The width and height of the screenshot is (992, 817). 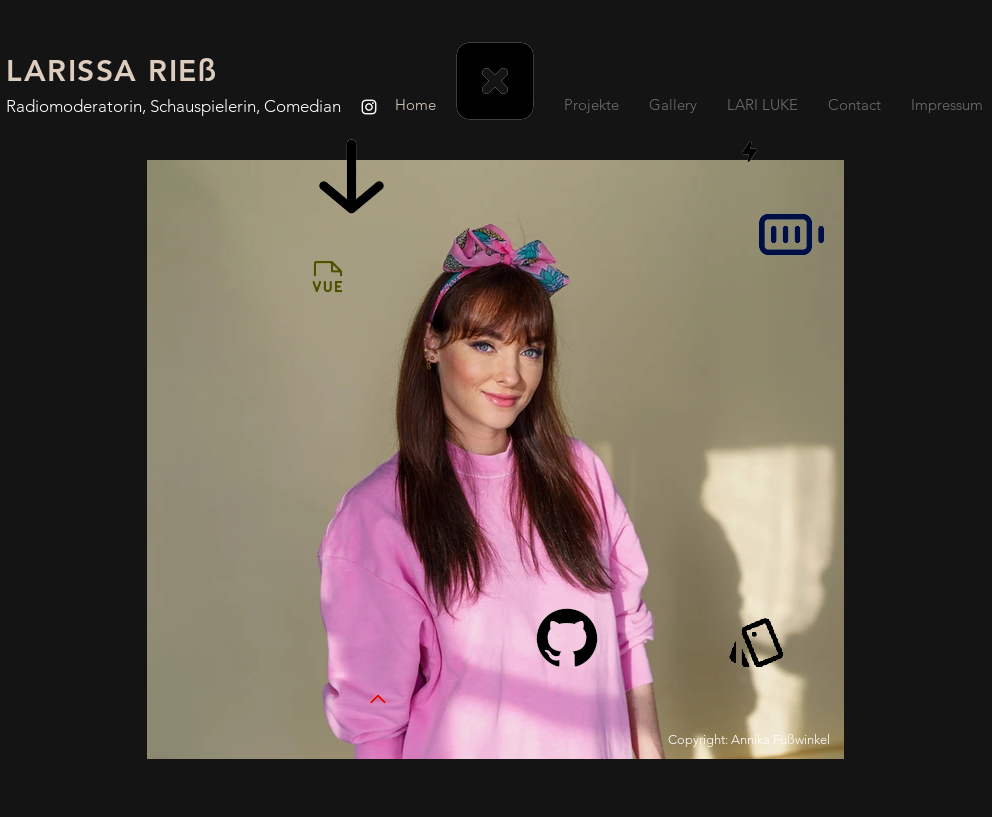 I want to click on enable flash for camera, so click(x=749, y=151).